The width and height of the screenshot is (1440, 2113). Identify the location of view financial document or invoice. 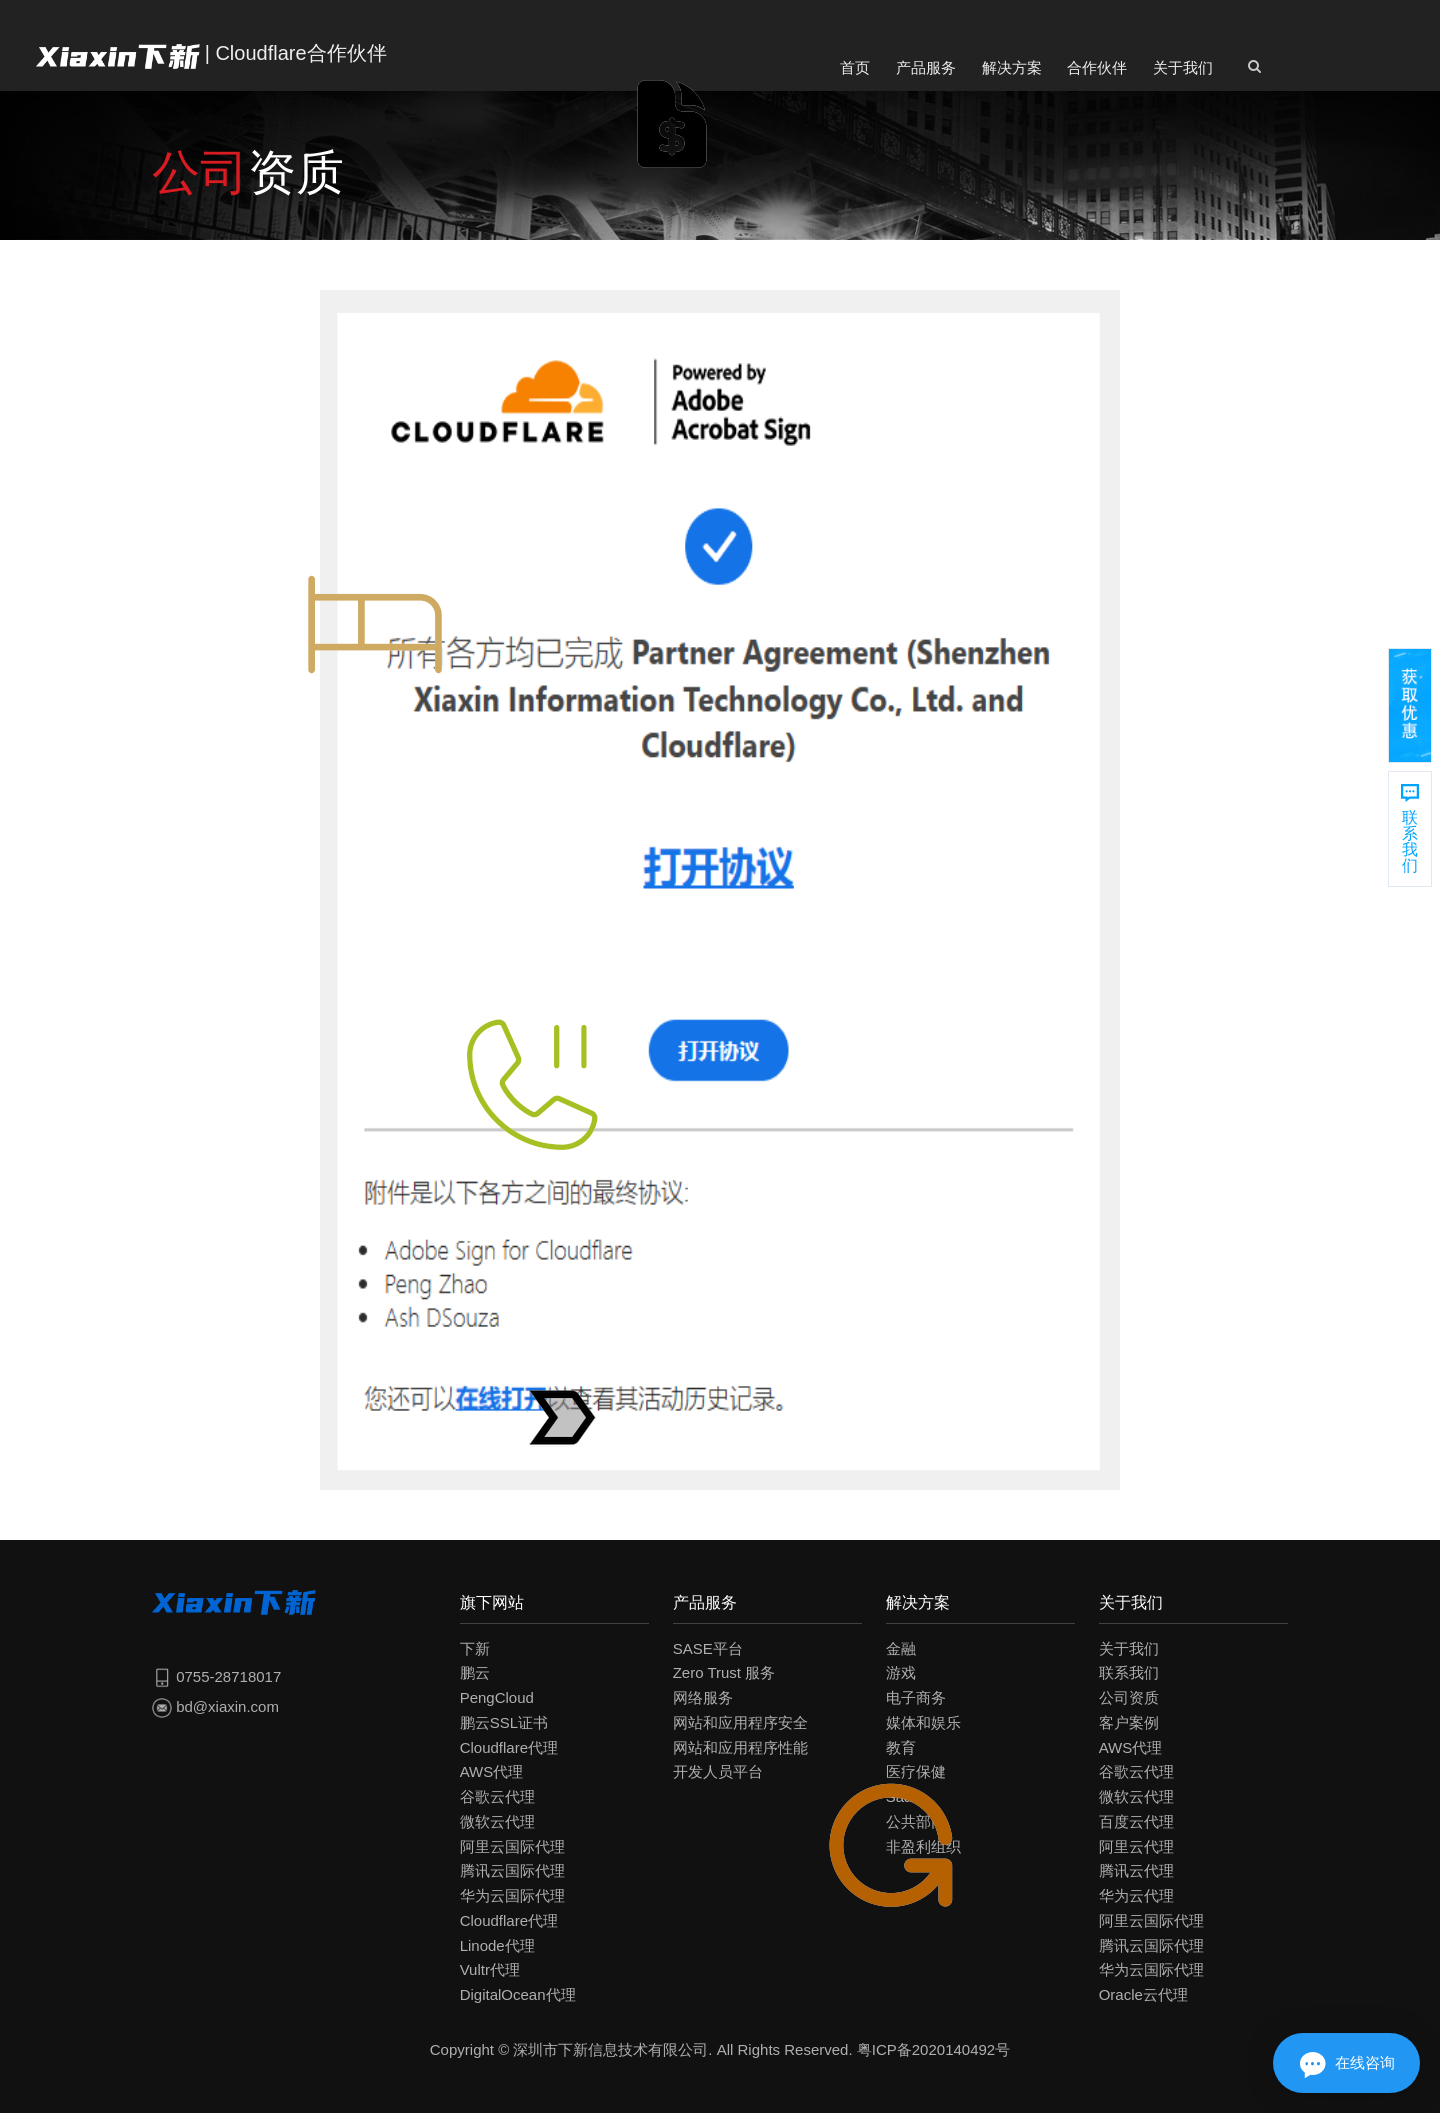
(672, 124).